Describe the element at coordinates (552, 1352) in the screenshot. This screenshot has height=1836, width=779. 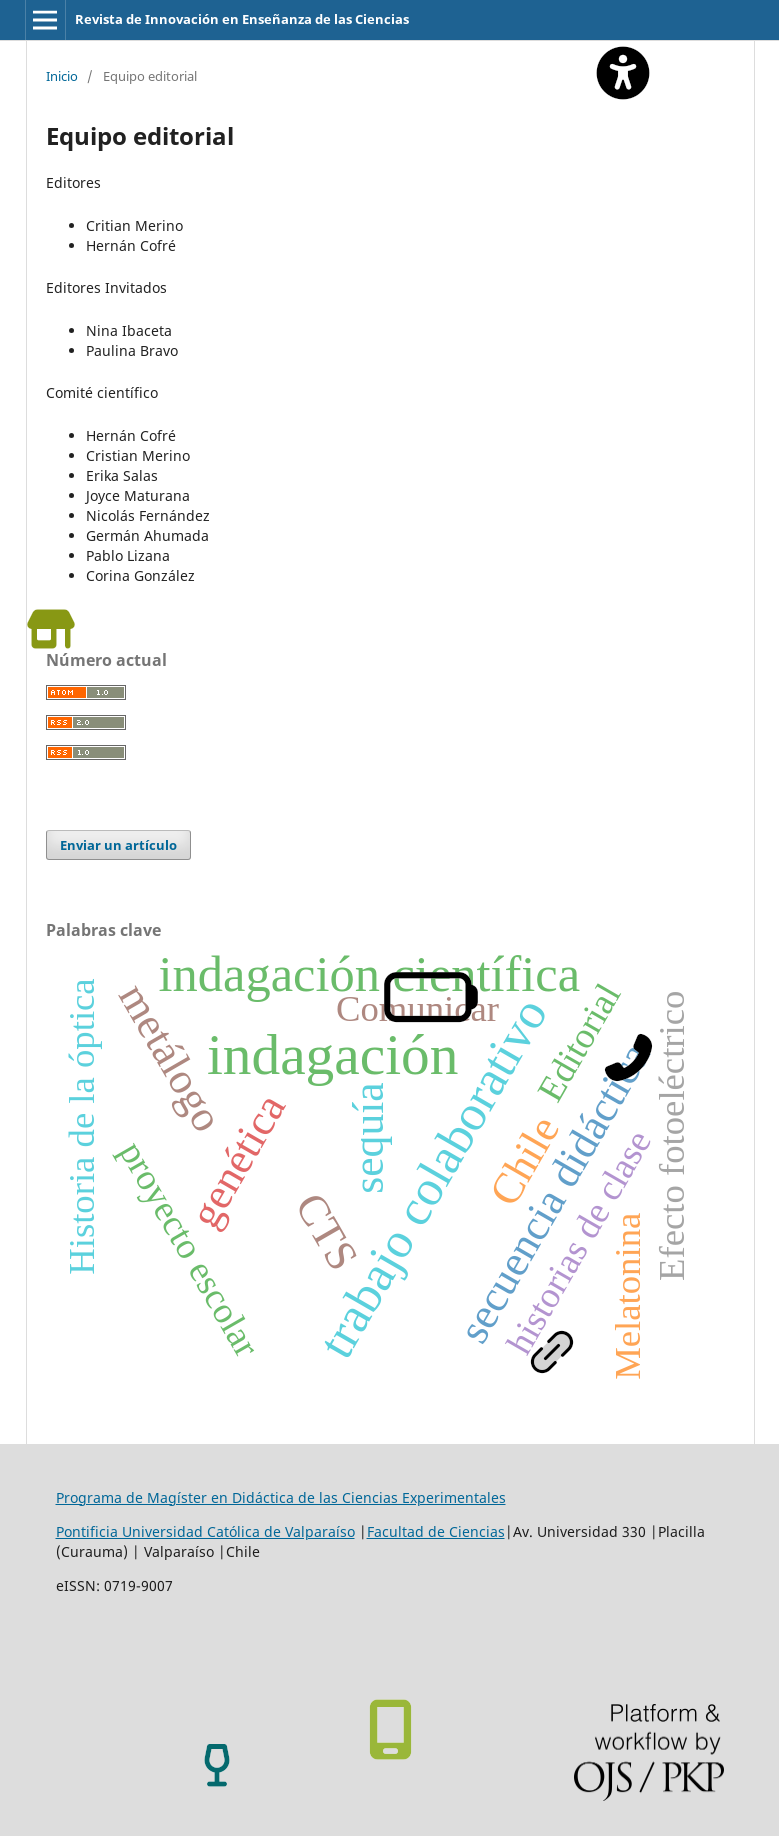
I see `copy link to clipboard` at that location.